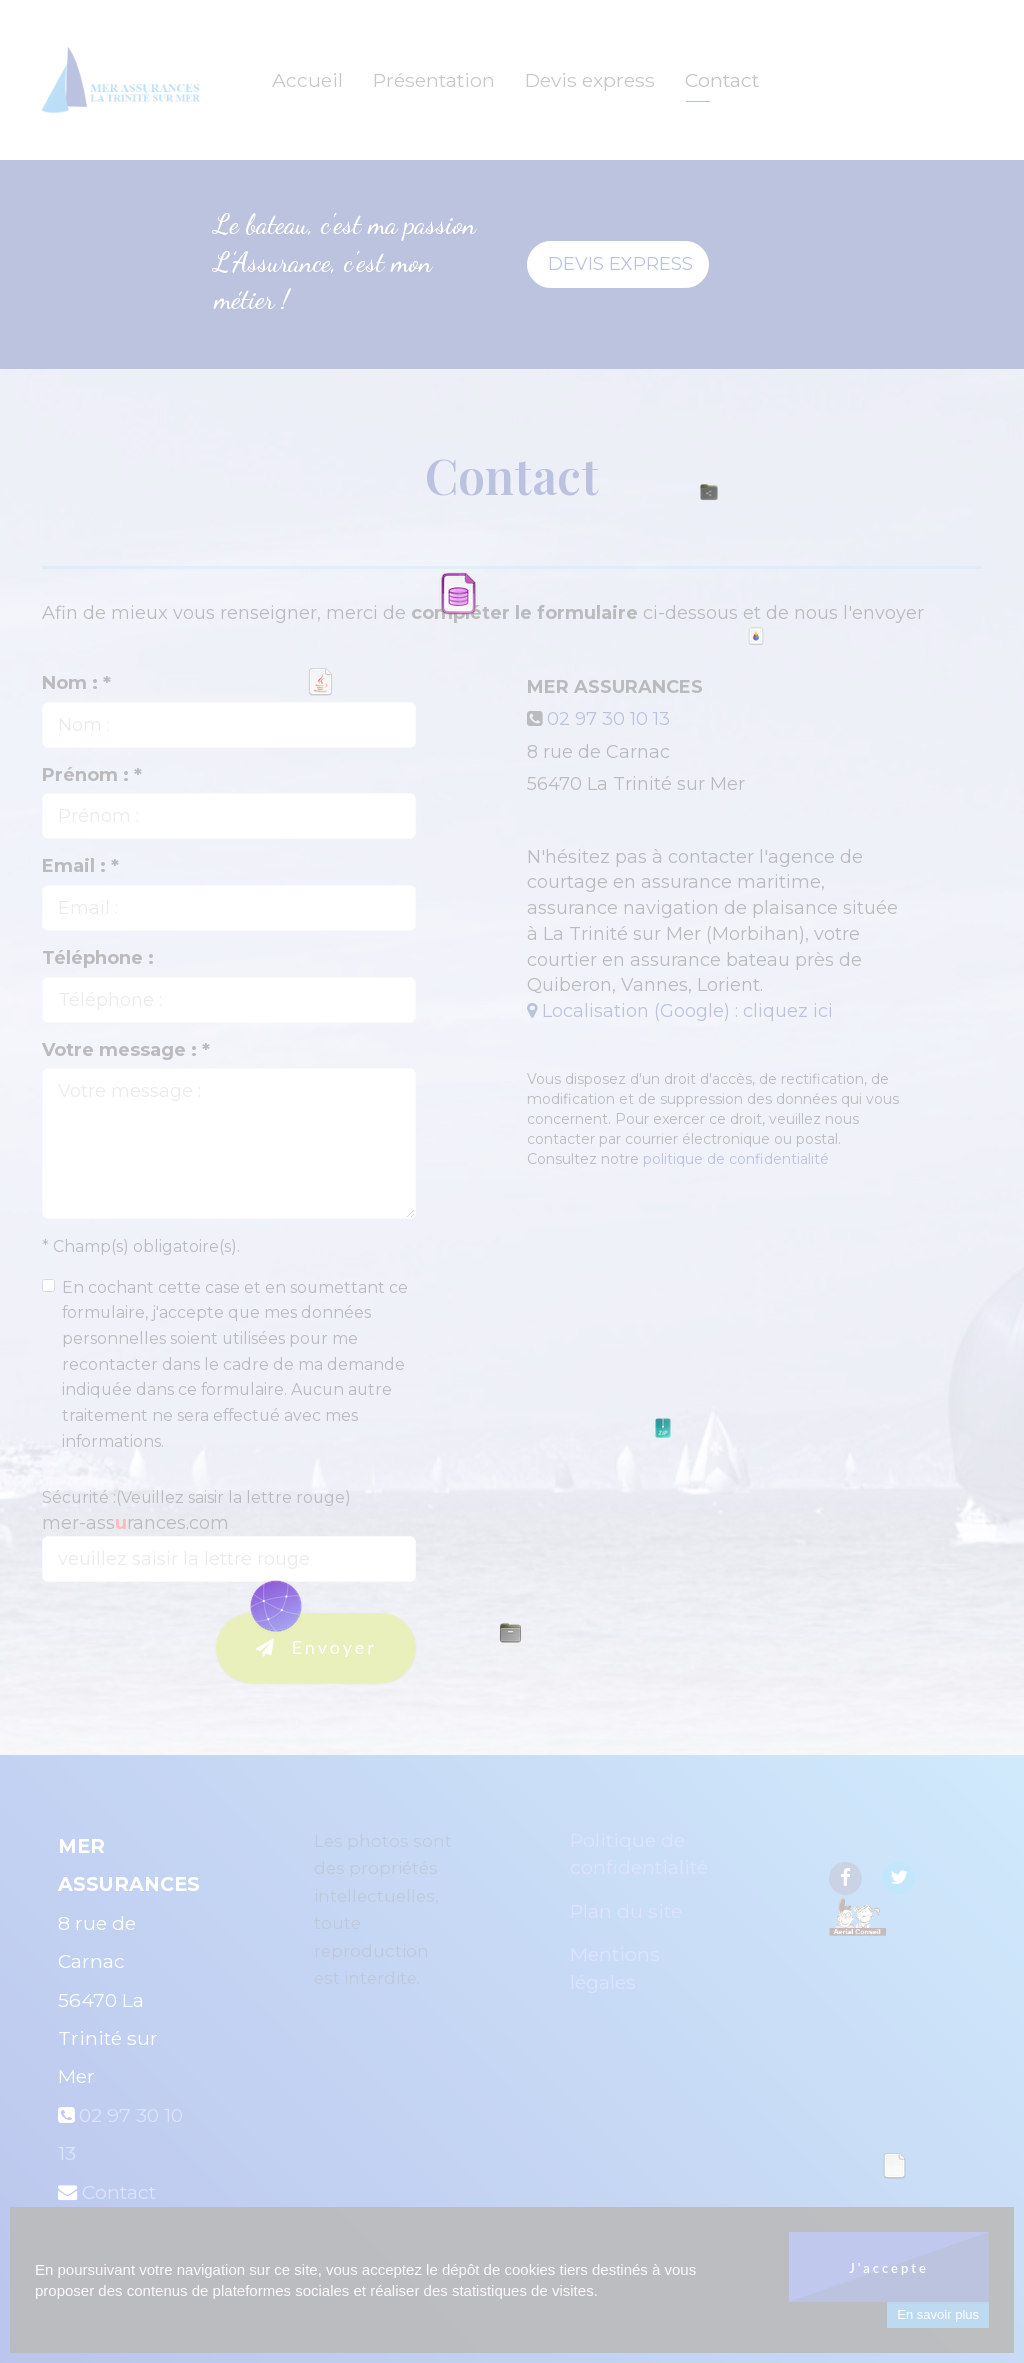 This screenshot has height=2363, width=1024. I want to click on access your public shared files folder, so click(709, 492).